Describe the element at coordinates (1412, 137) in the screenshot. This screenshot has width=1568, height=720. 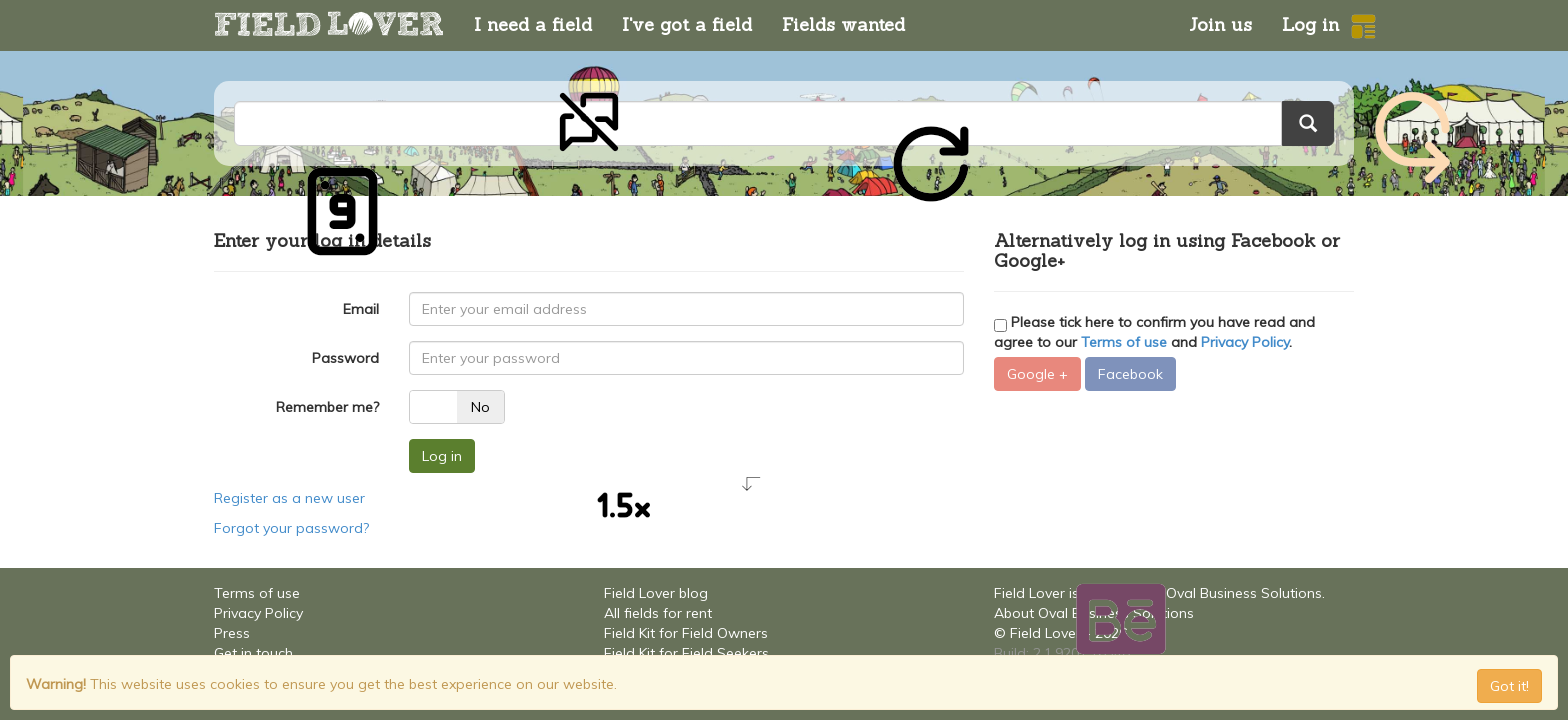
I see `redo or repeat the previous action` at that location.